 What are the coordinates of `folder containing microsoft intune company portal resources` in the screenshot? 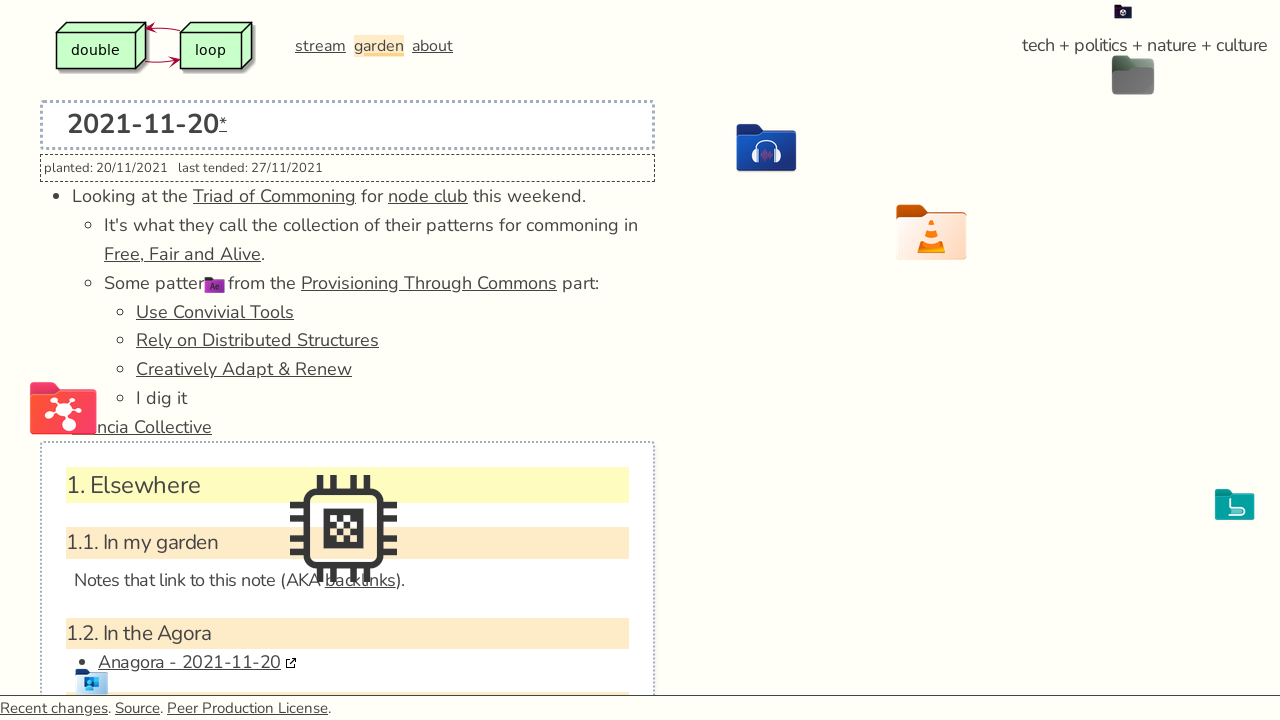 It's located at (91, 682).